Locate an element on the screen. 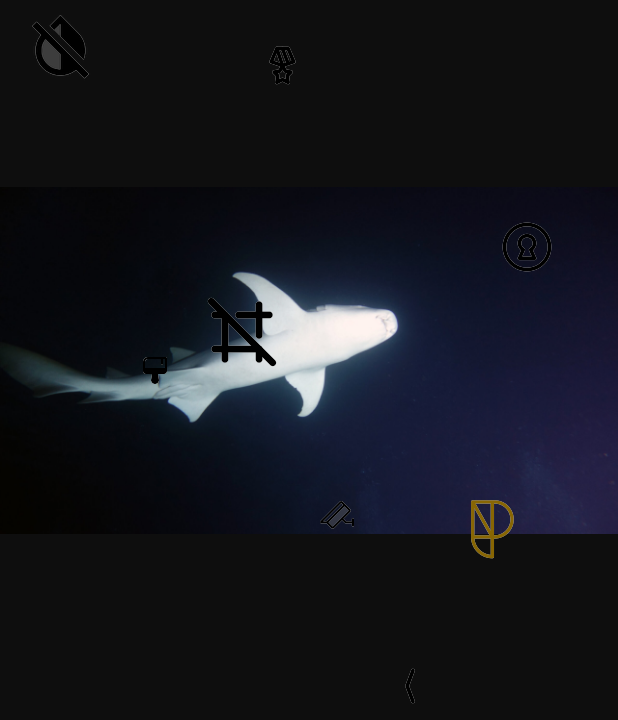 The height and width of the screenshot is (720, 618). access security camera settings is located at coordinates (337, 517).